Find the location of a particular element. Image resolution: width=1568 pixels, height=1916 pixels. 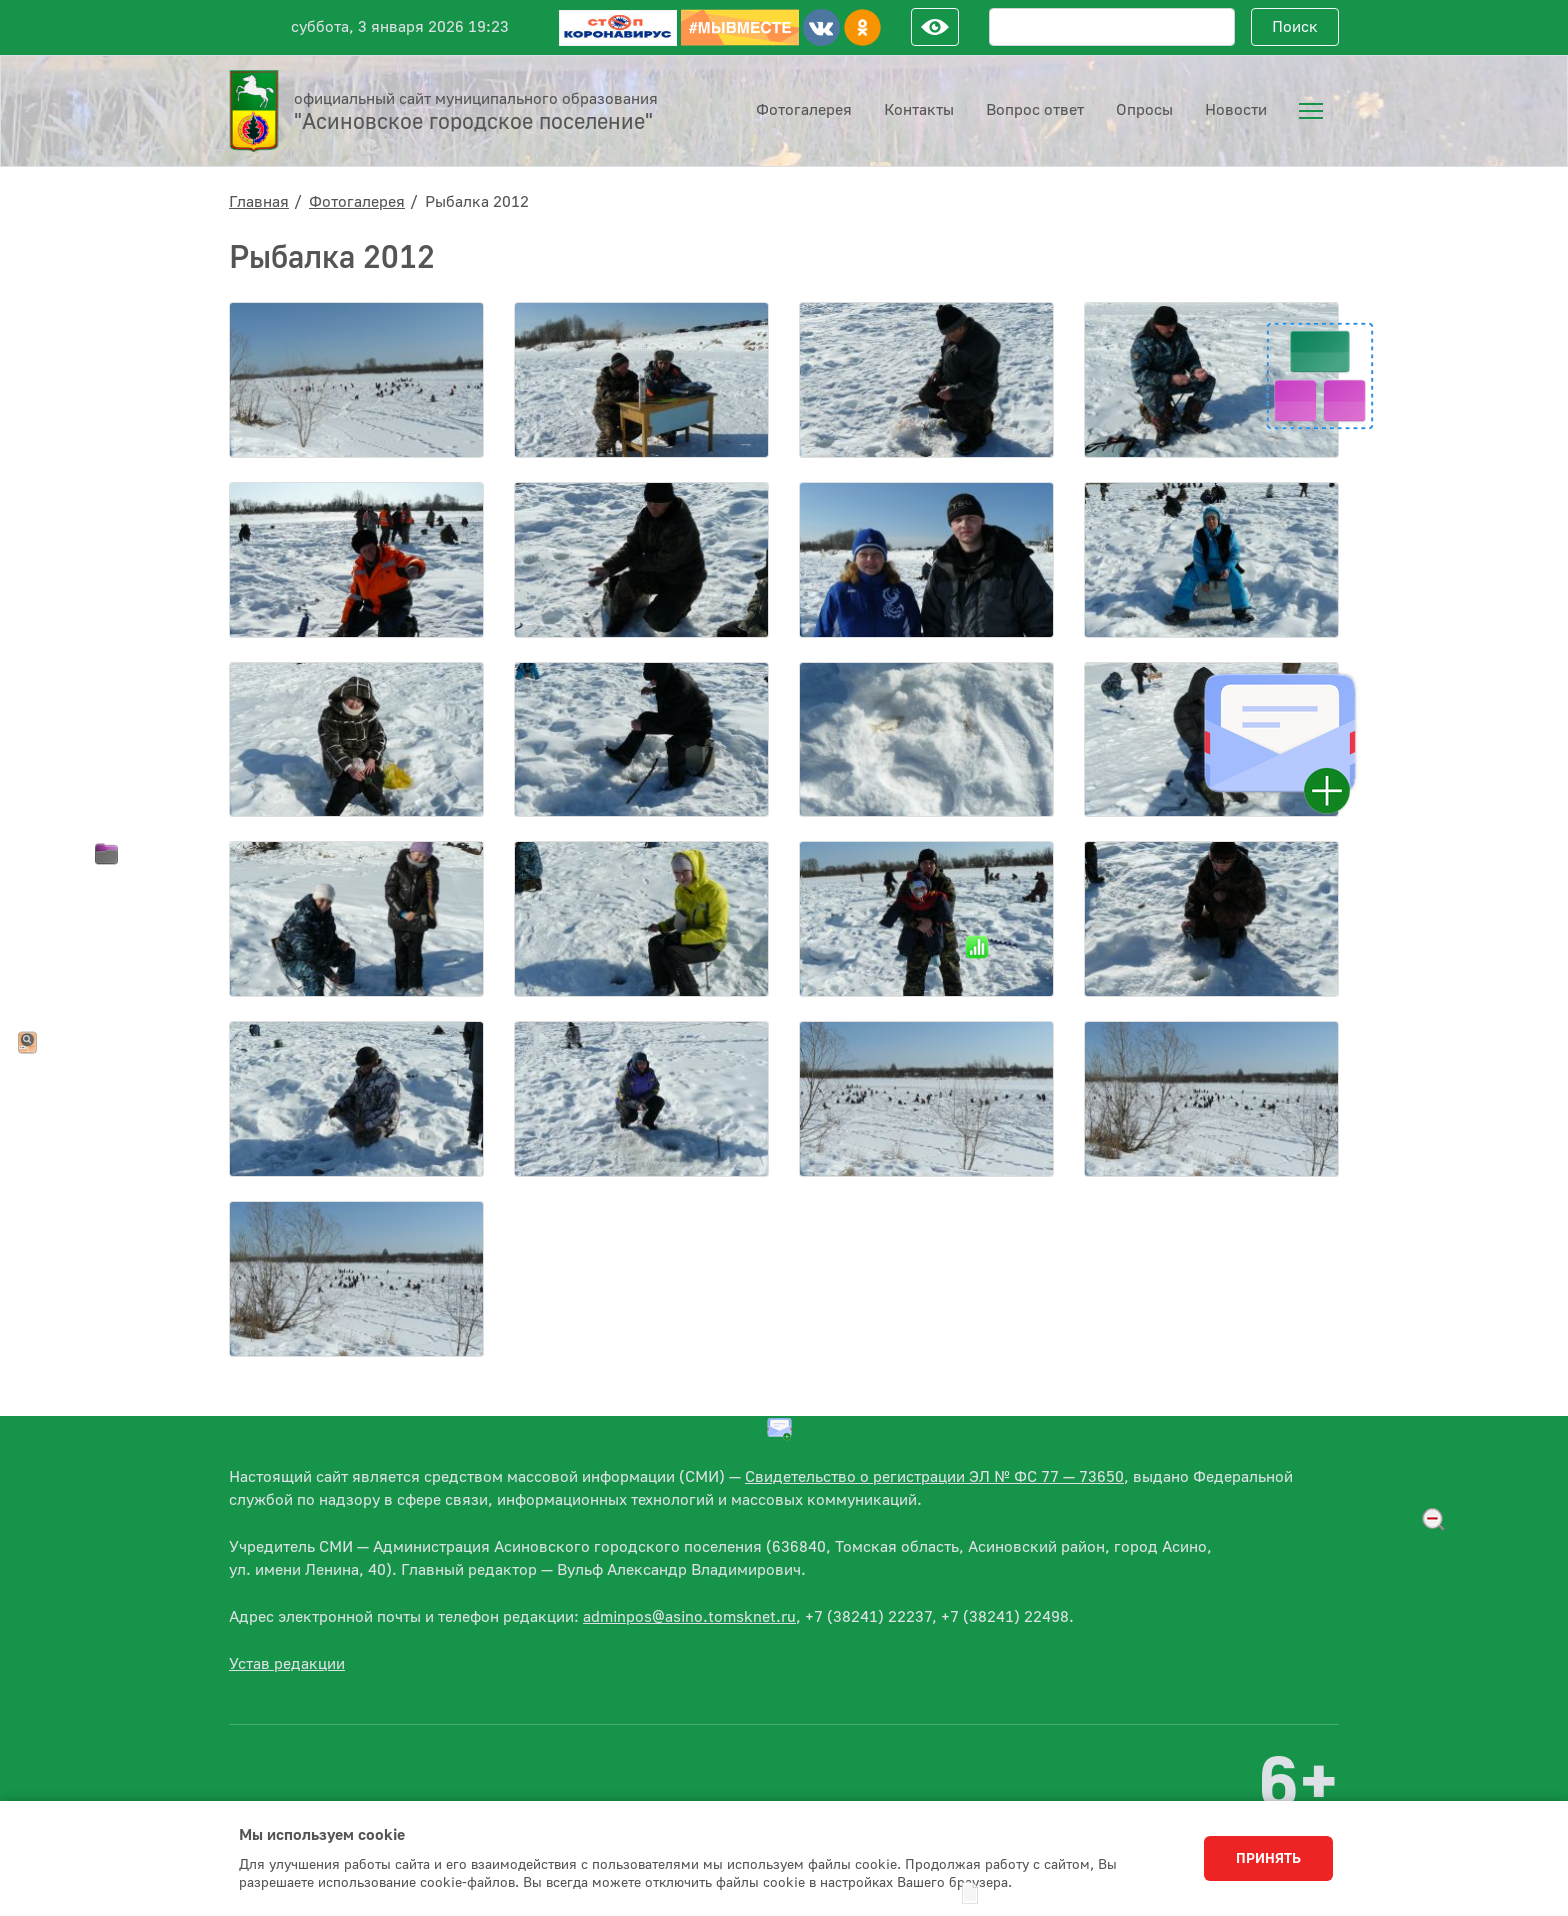

resolving package dependencies is located at coordinates (27, 1042).